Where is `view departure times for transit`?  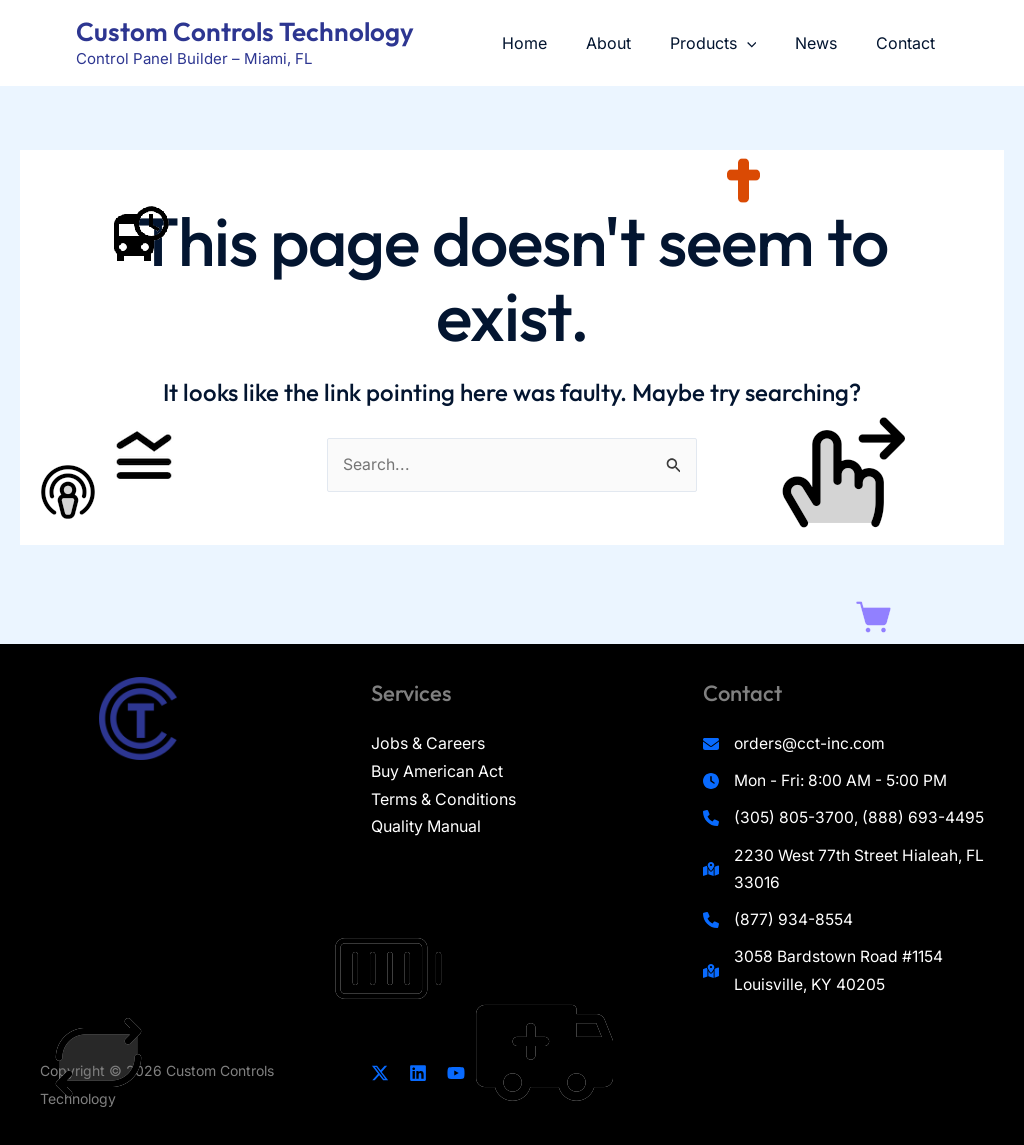 view departure times for transit is located at coordinates (141, 233).